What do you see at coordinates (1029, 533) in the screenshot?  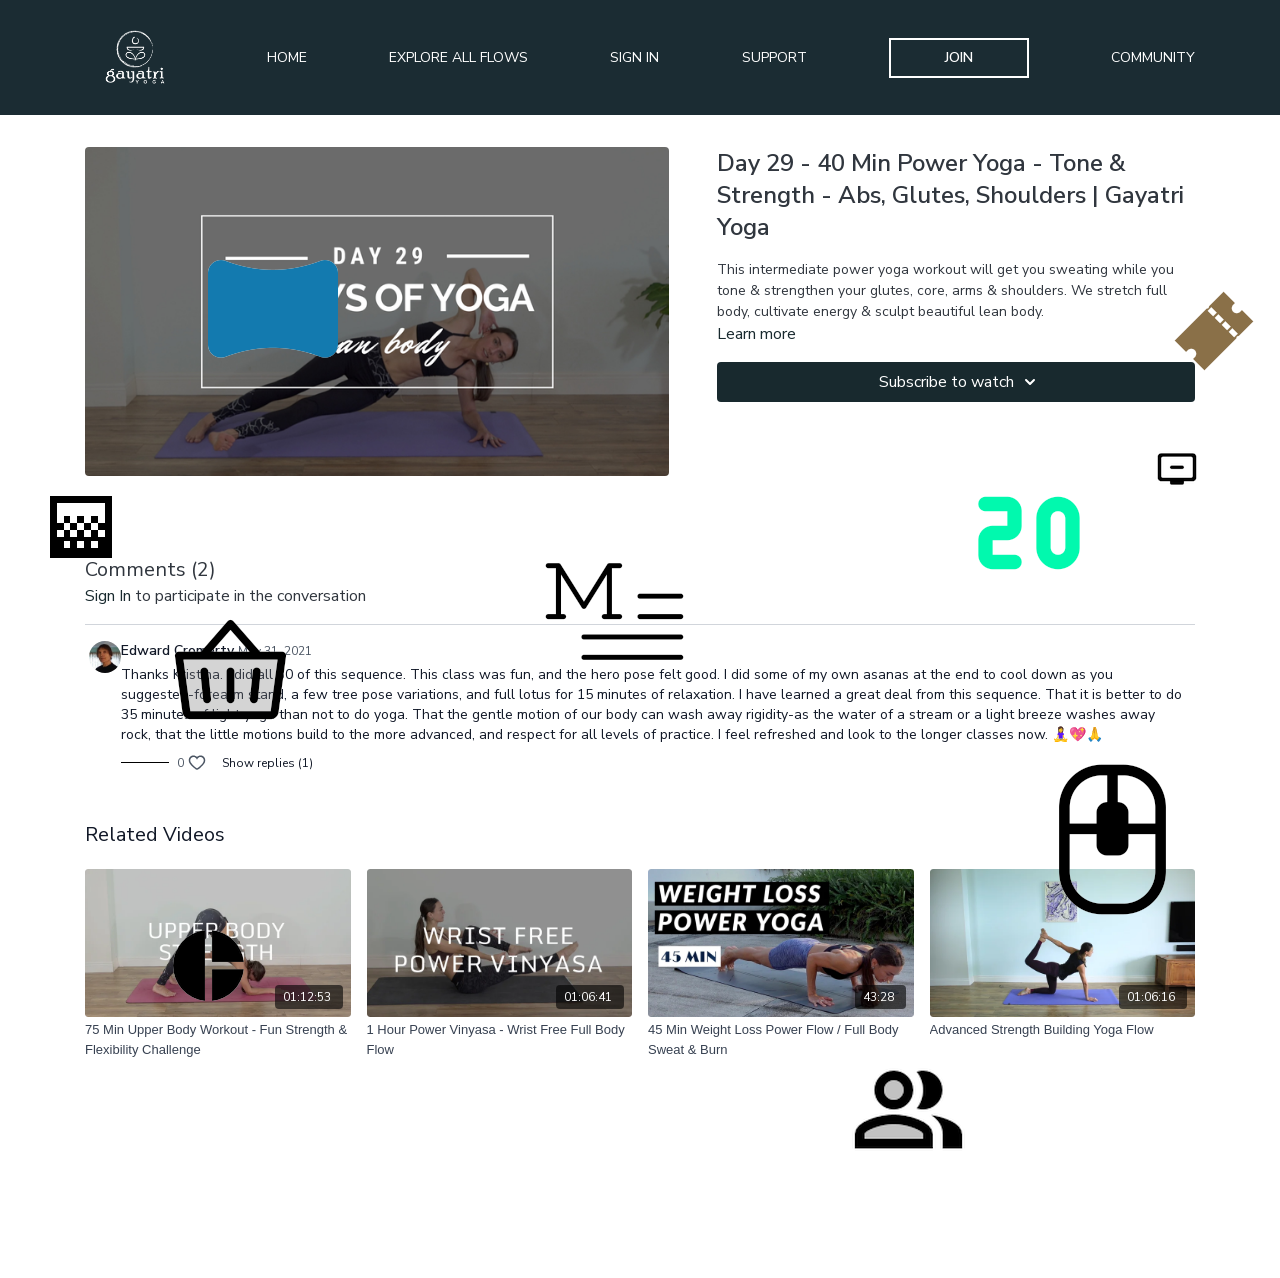 I see `indicates 20 items or notifications` at bounding box center [1029, 533].